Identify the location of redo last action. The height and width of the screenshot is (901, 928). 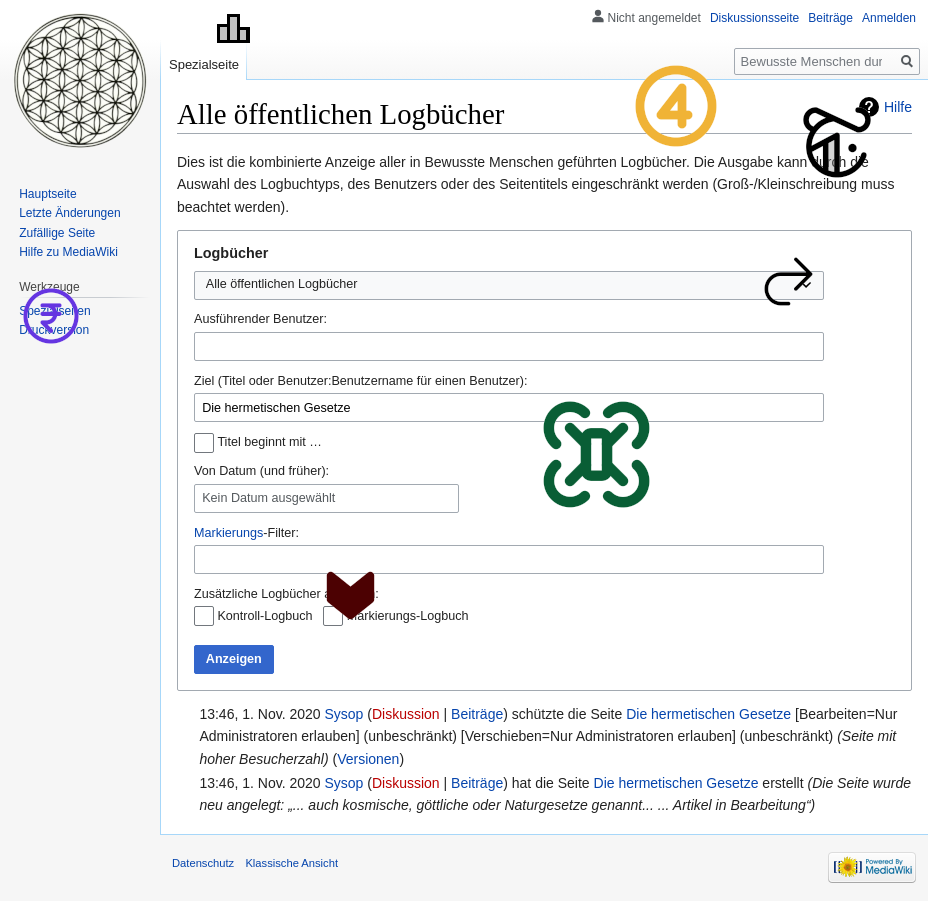
(788, 281).